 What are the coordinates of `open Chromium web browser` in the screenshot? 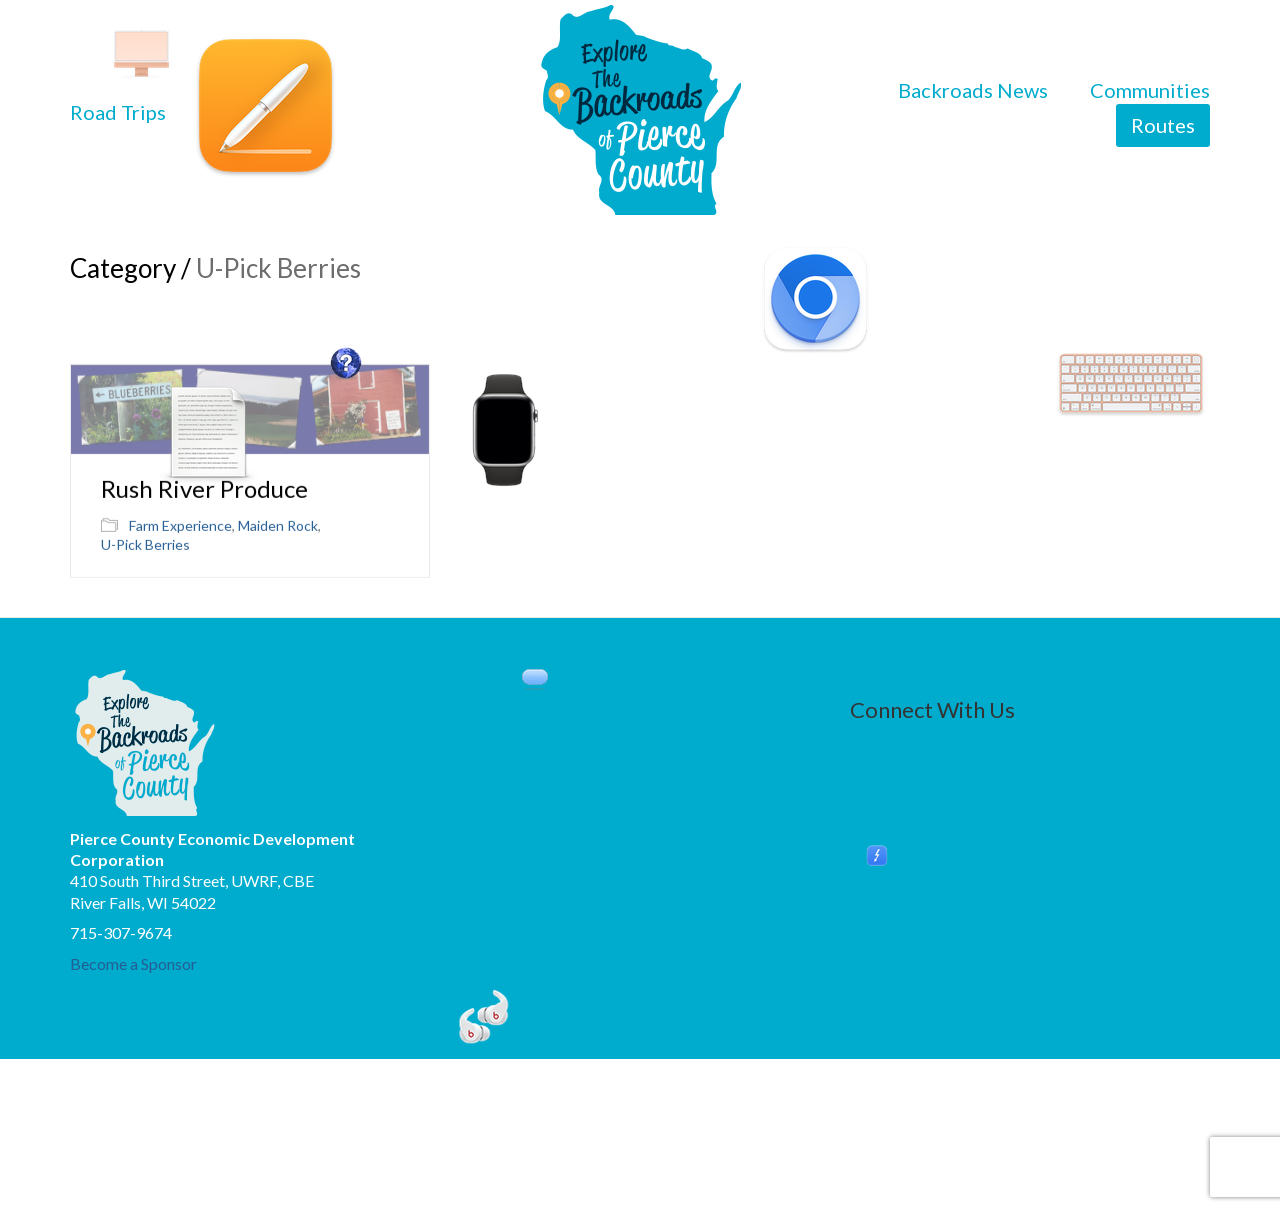 It's located at (815, 298).